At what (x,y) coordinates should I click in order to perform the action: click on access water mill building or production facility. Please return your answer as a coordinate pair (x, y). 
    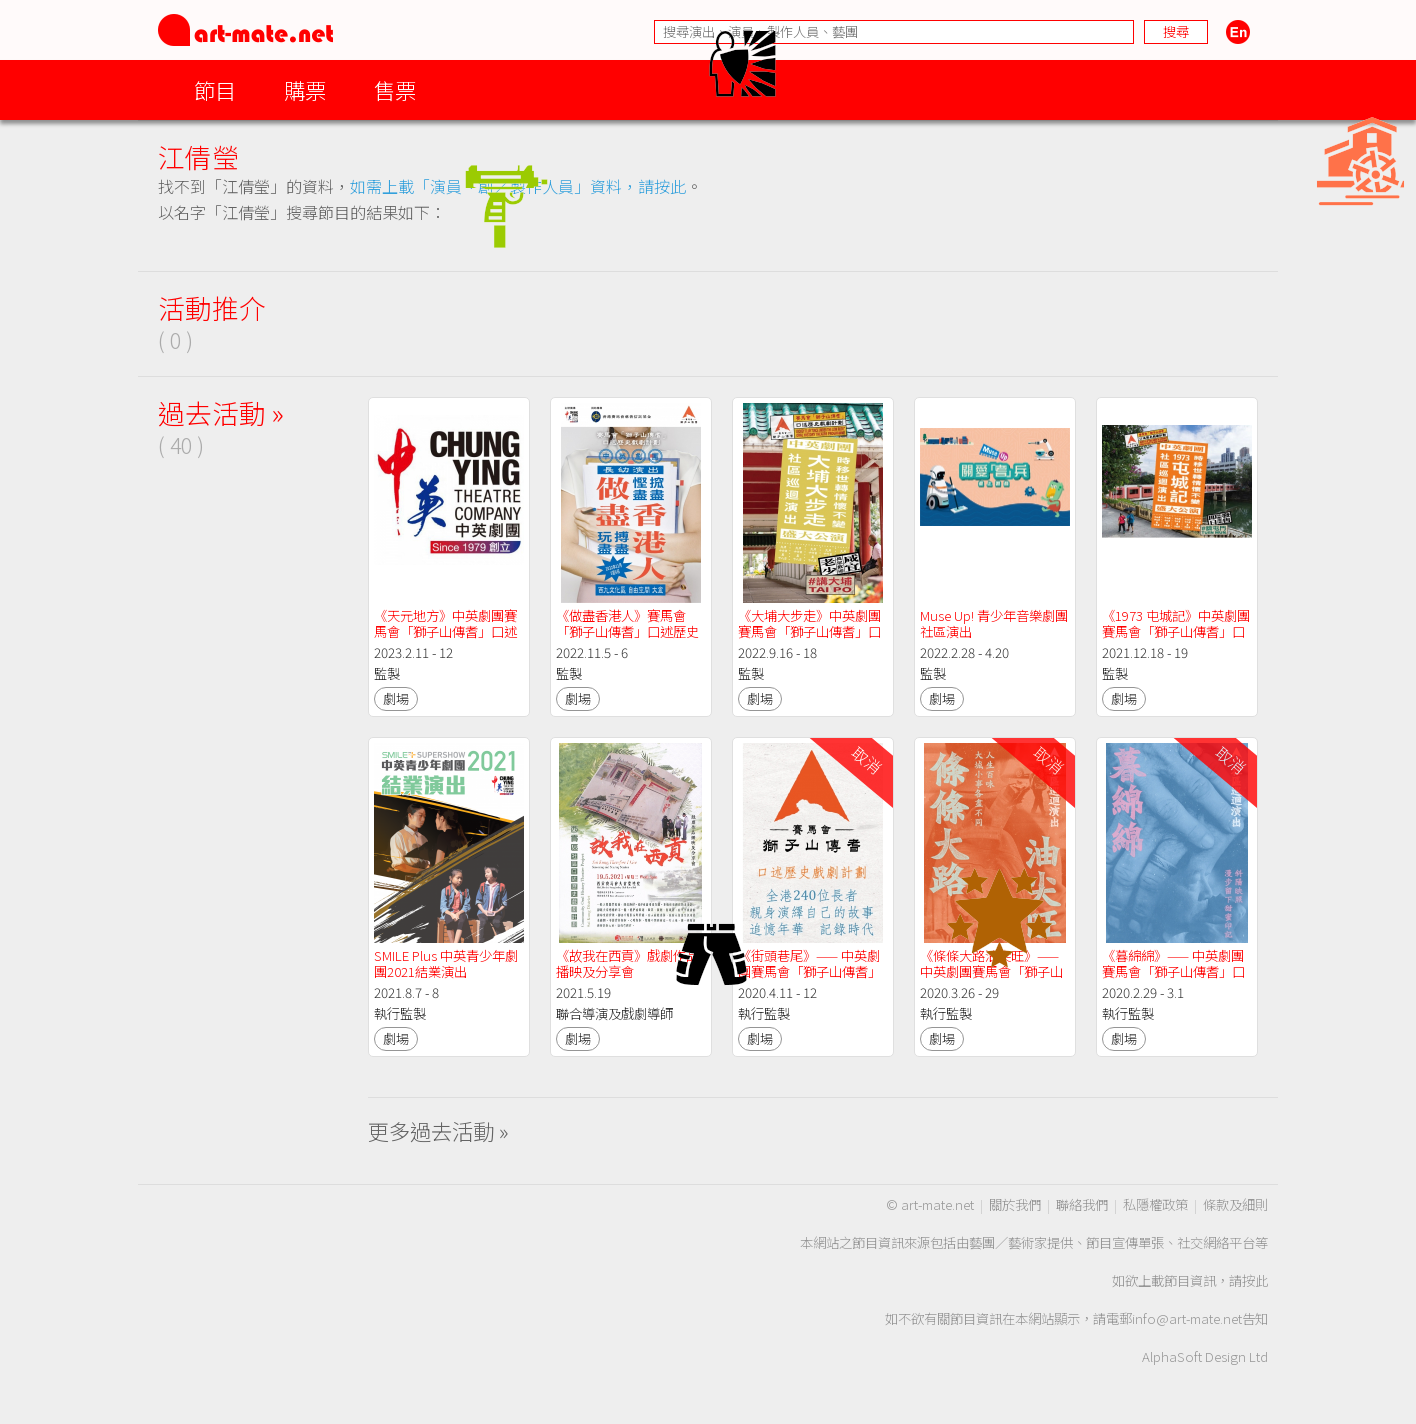
    Looking at the image, I should click on (1360, 161).